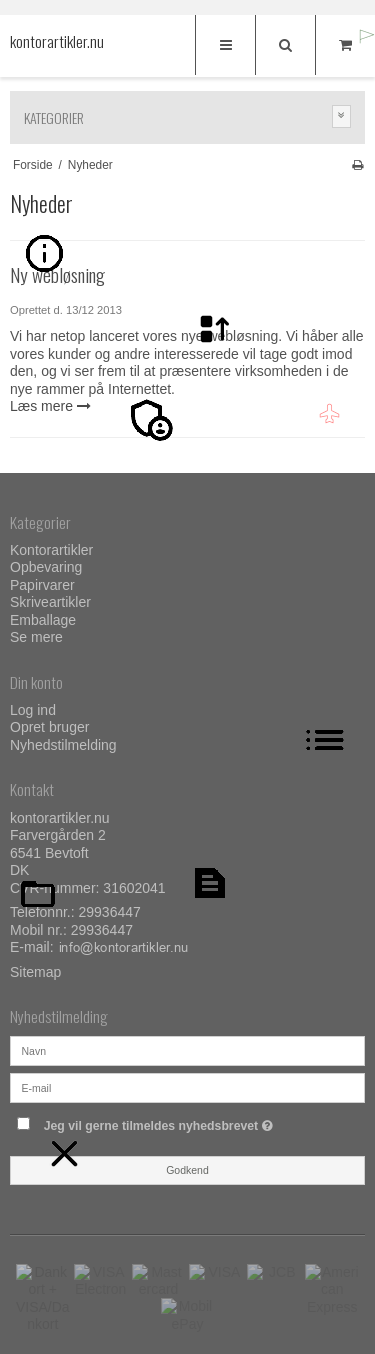 This screenshot has height=1354, width=375. Describe the element at coordinates (214, 329) in the screenshot. I see `sort items in ascending order` at that location.